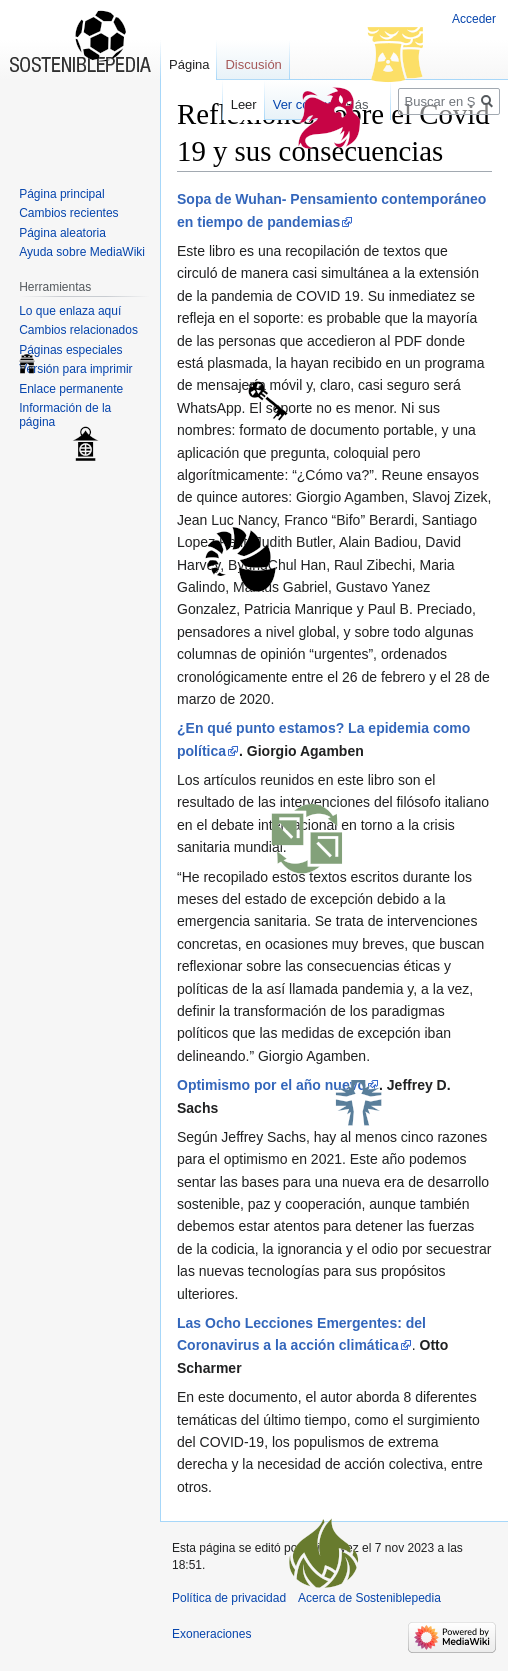 The height and width of the screenshot is (1671, 508). Describe the element at coordinates (240, 560) in the screenshot. I see `access cooking or food preparation menu` at that location.